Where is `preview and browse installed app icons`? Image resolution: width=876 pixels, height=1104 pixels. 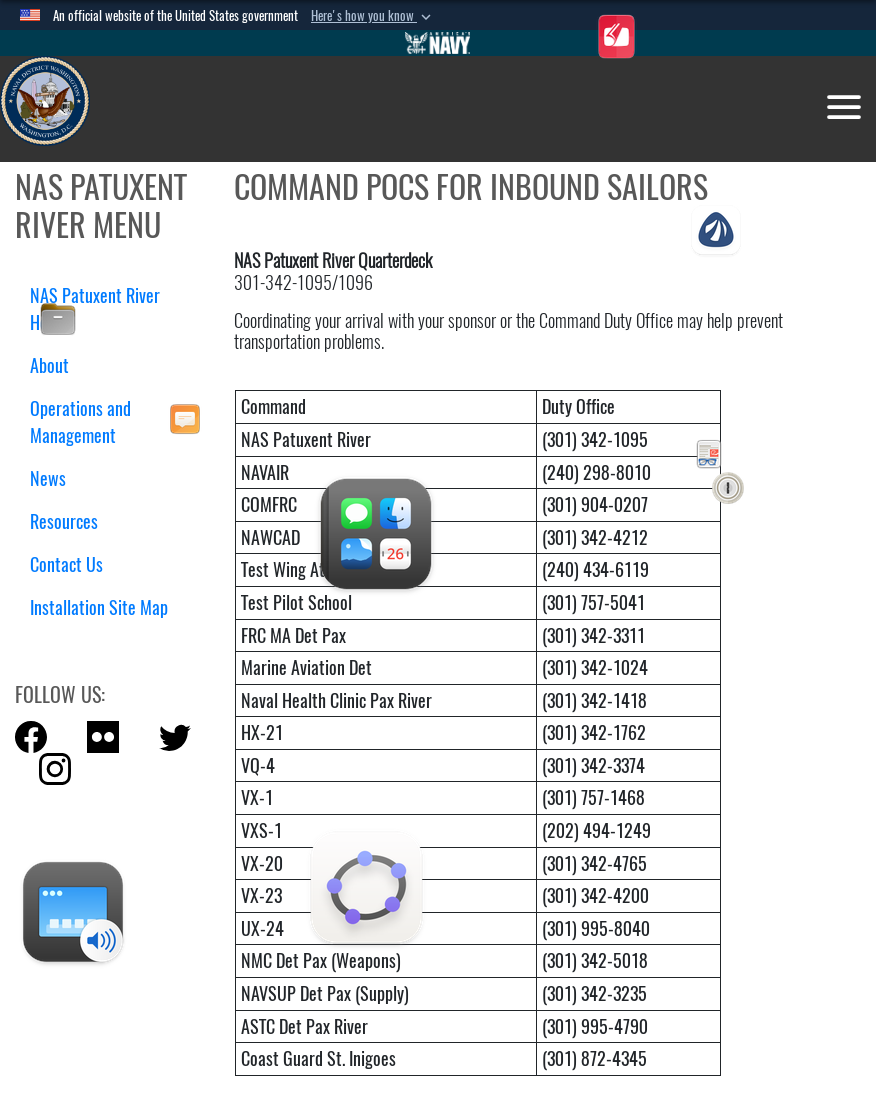
preview and browse installed app icons is located at coordinates (376, 534).